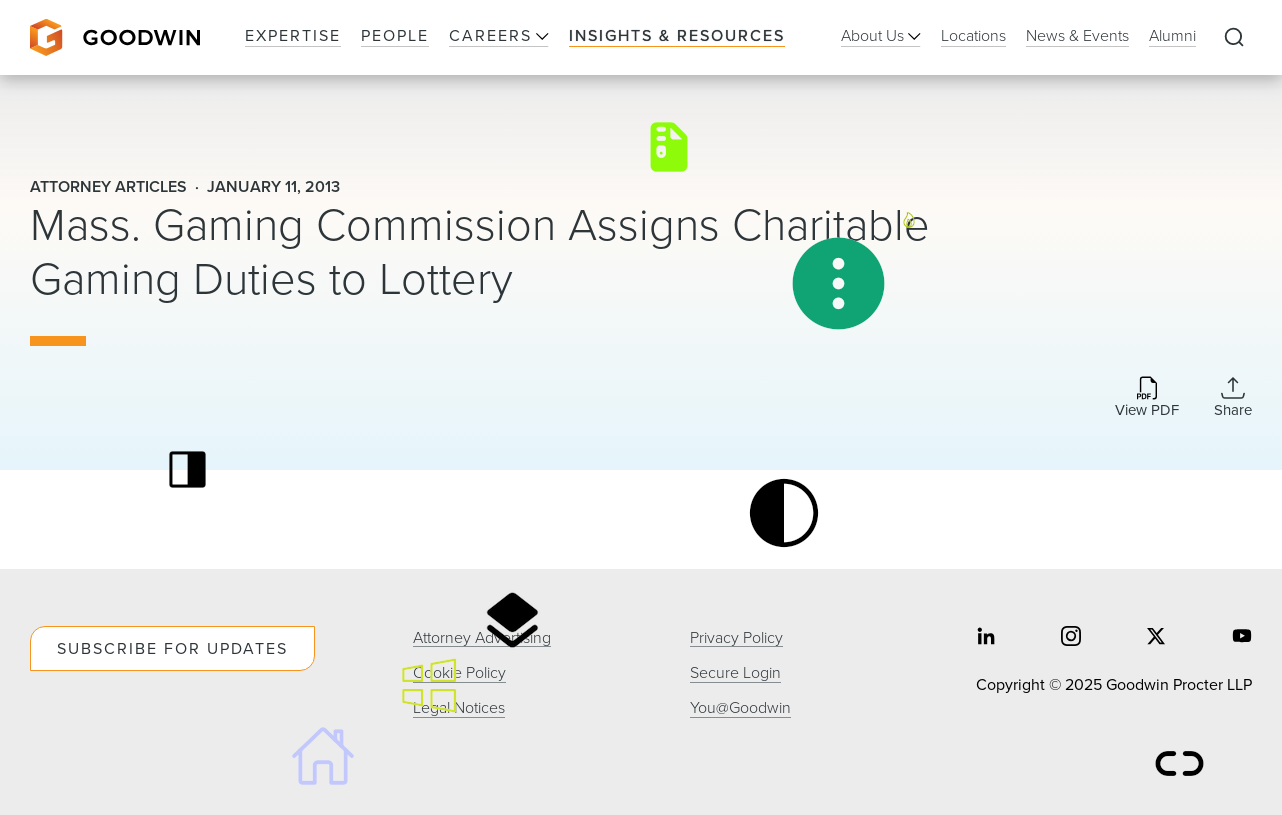  What do you see at coordinates (669, 147) in the screenshot?
I see `view or open a compressed archive file` at bounding box center [669, 147].